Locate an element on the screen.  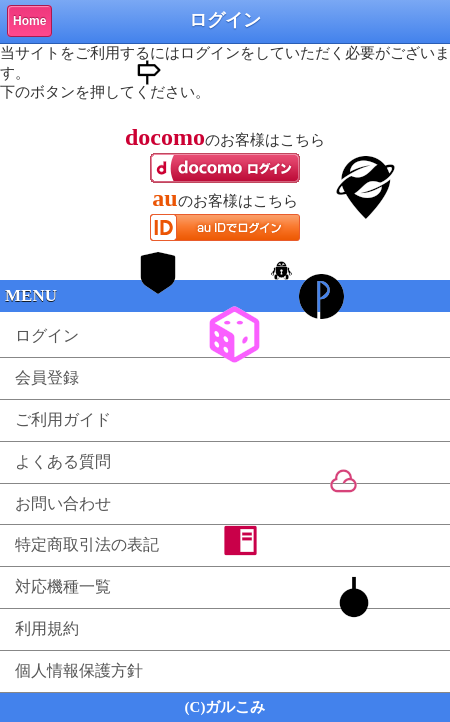
indicates secure or protected status is located at coordinates (158, 273).